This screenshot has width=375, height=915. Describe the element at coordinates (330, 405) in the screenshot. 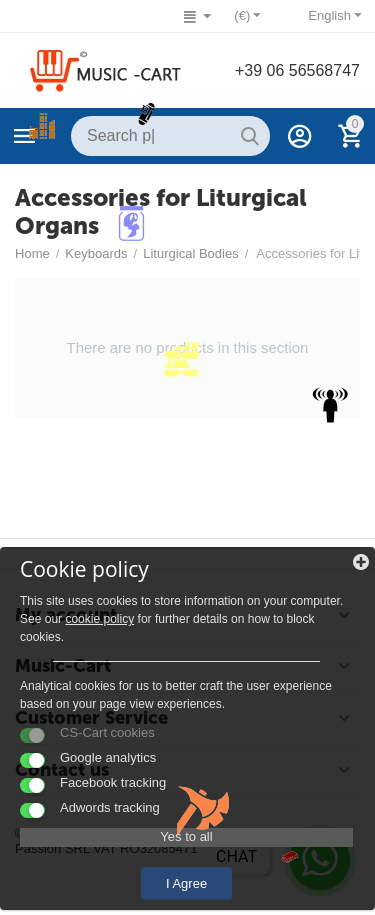

I see `indicates active awareness or alert mode` at that location.